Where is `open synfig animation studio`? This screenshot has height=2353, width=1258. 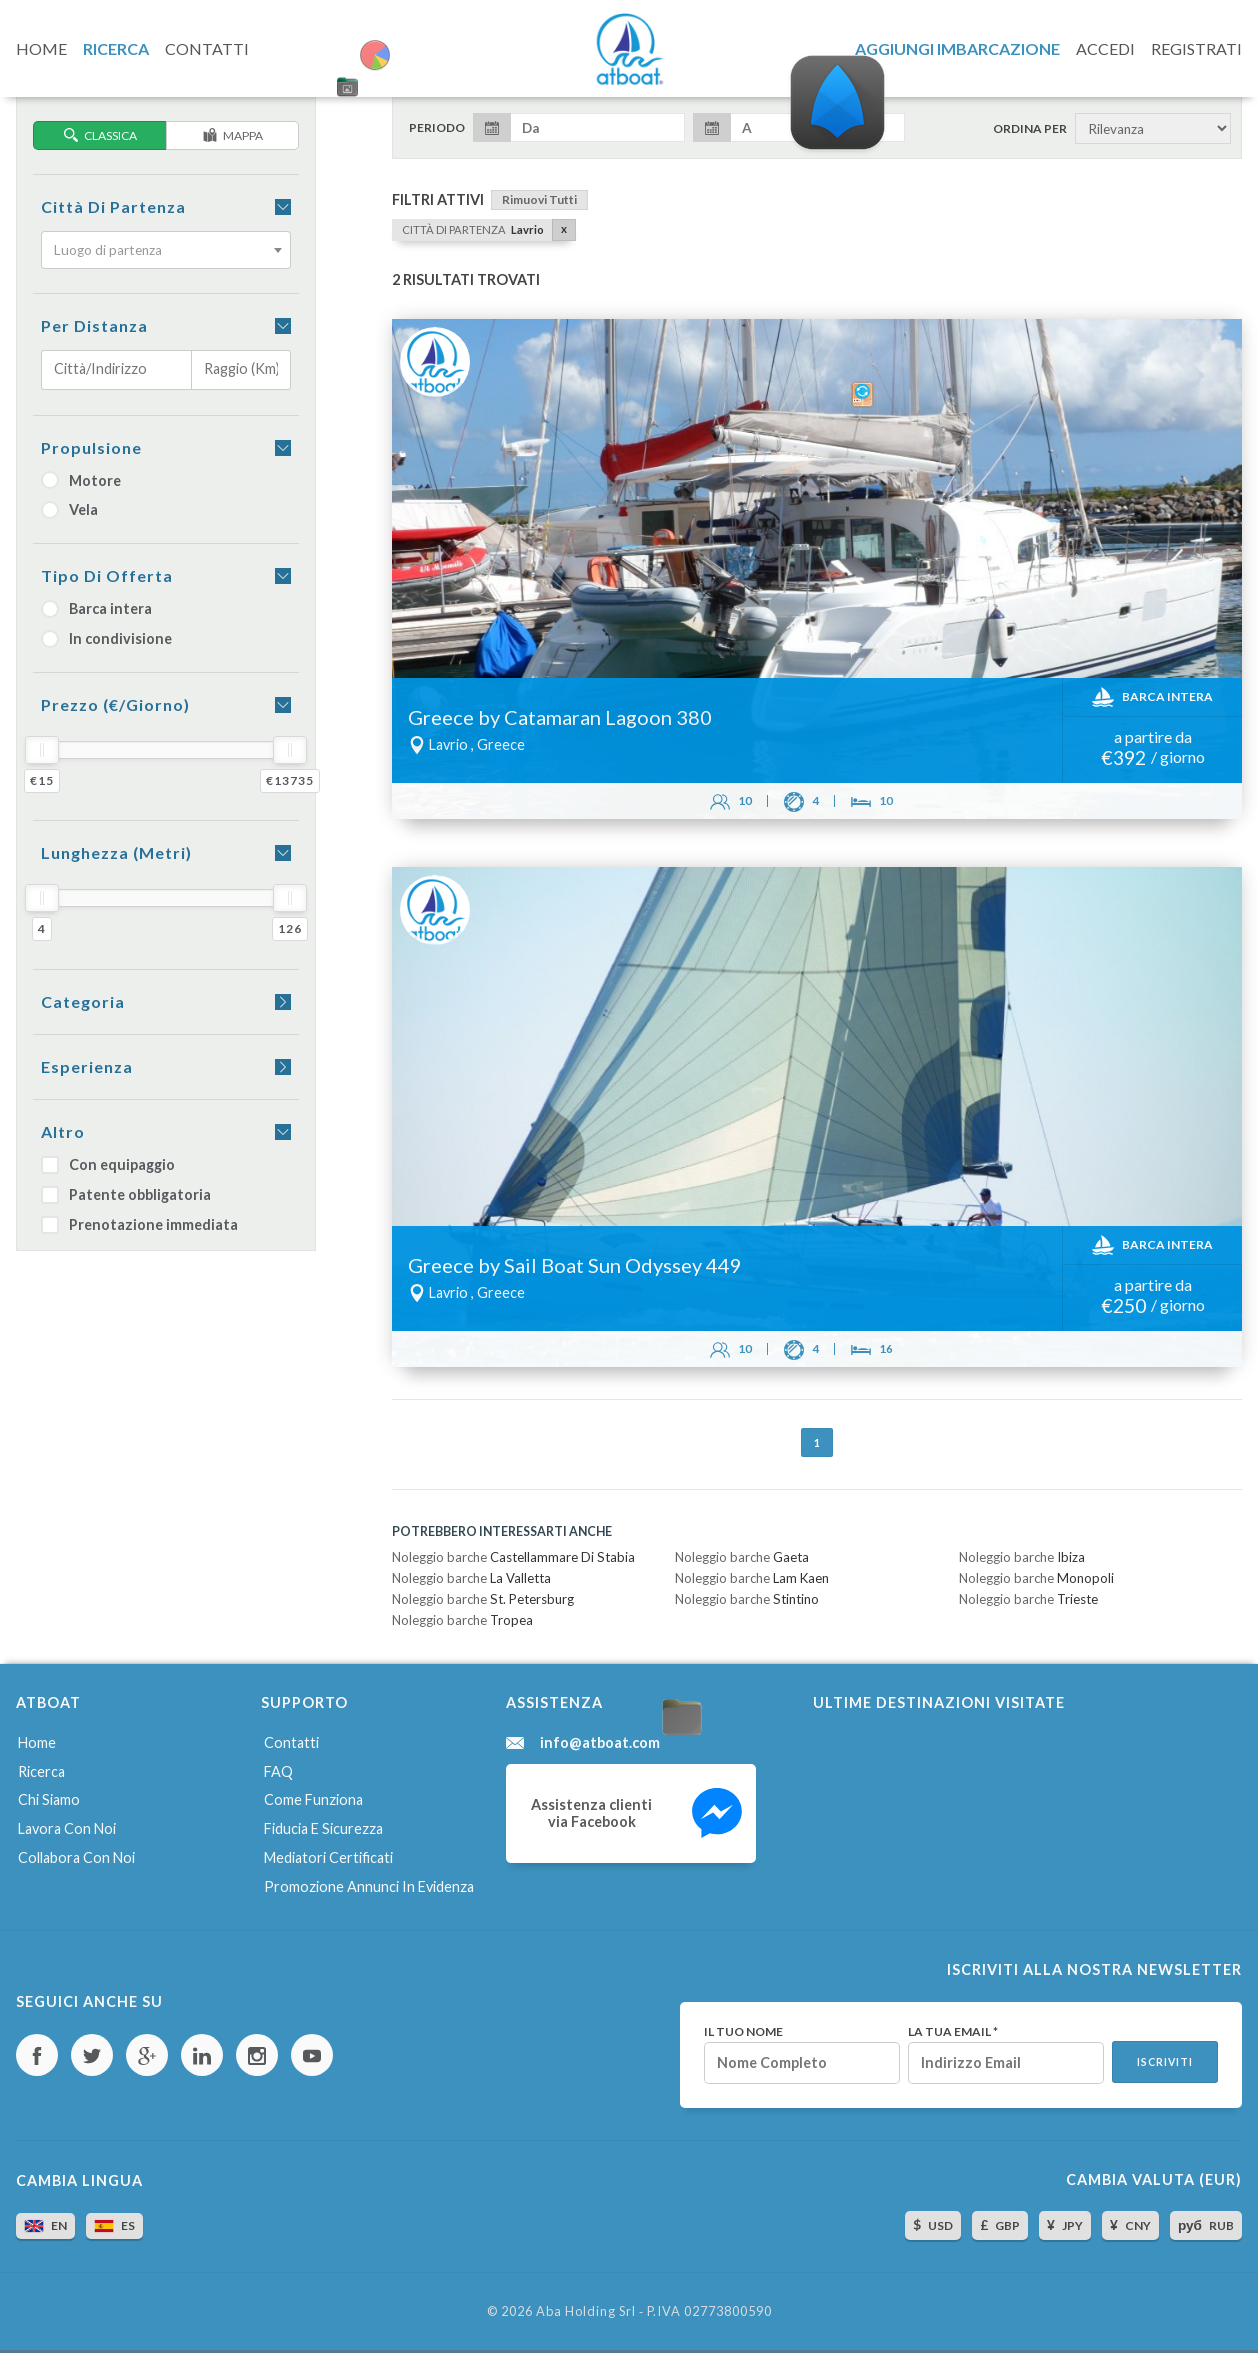
open synfig animation studio is located at coordinates (837, 102).